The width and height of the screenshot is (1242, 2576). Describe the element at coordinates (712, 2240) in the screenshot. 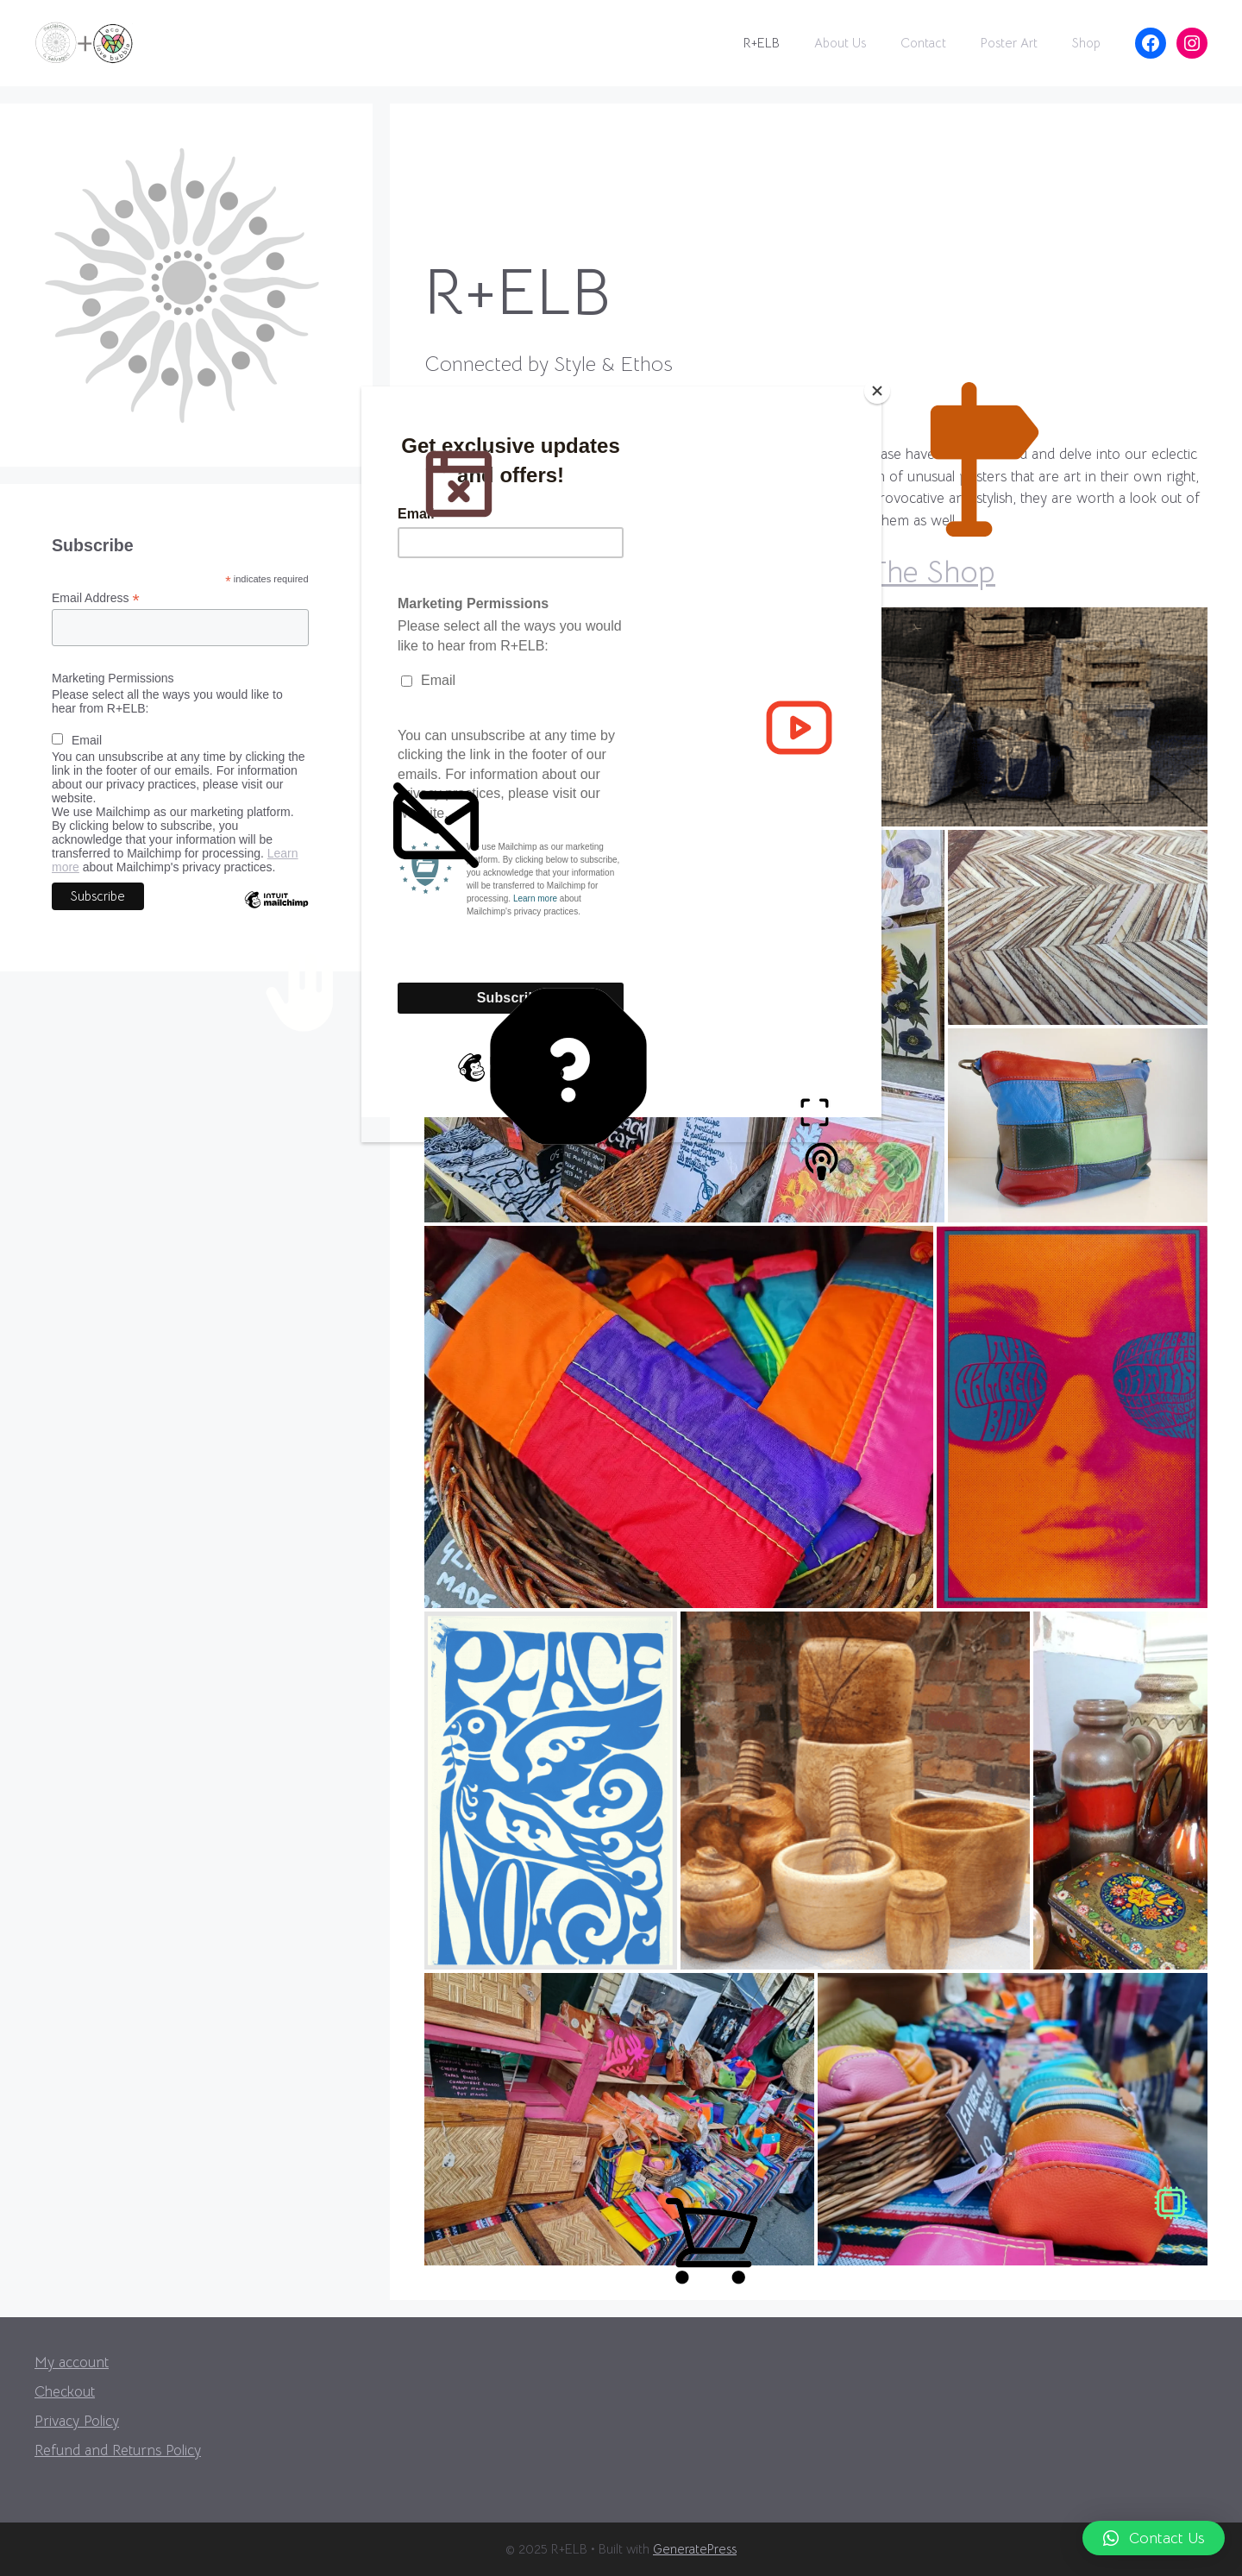

I see `view your shopping cart` at that location.